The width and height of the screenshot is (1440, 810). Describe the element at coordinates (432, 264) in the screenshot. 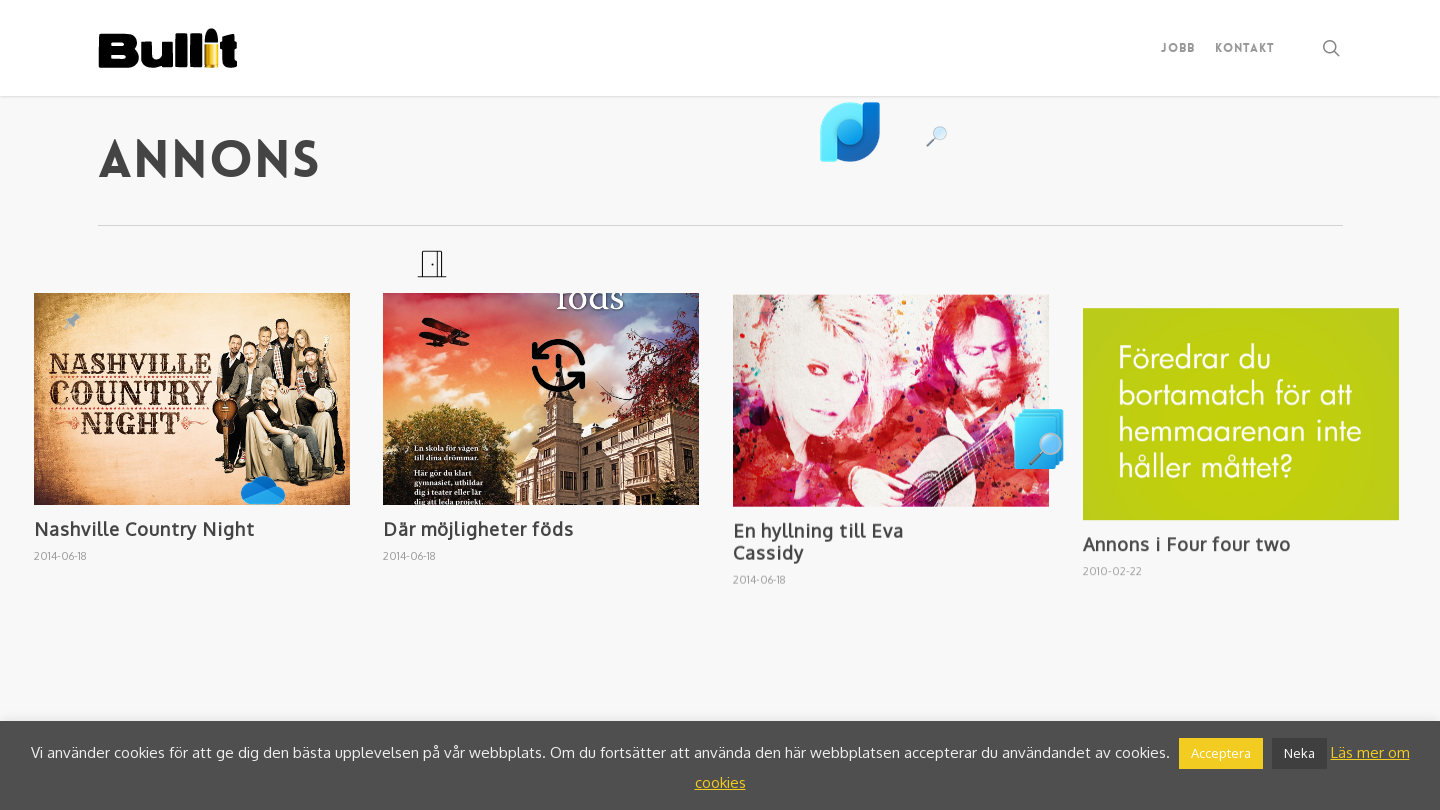

I see `log out or exit the application` at that location.